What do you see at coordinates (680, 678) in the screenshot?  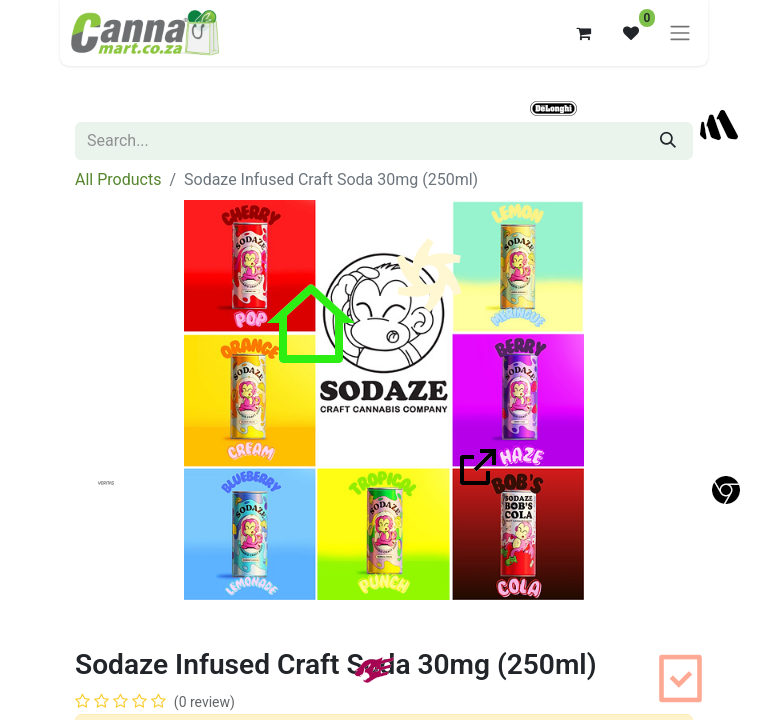 I see `mark task as complete` at bounding box center [680, 678].